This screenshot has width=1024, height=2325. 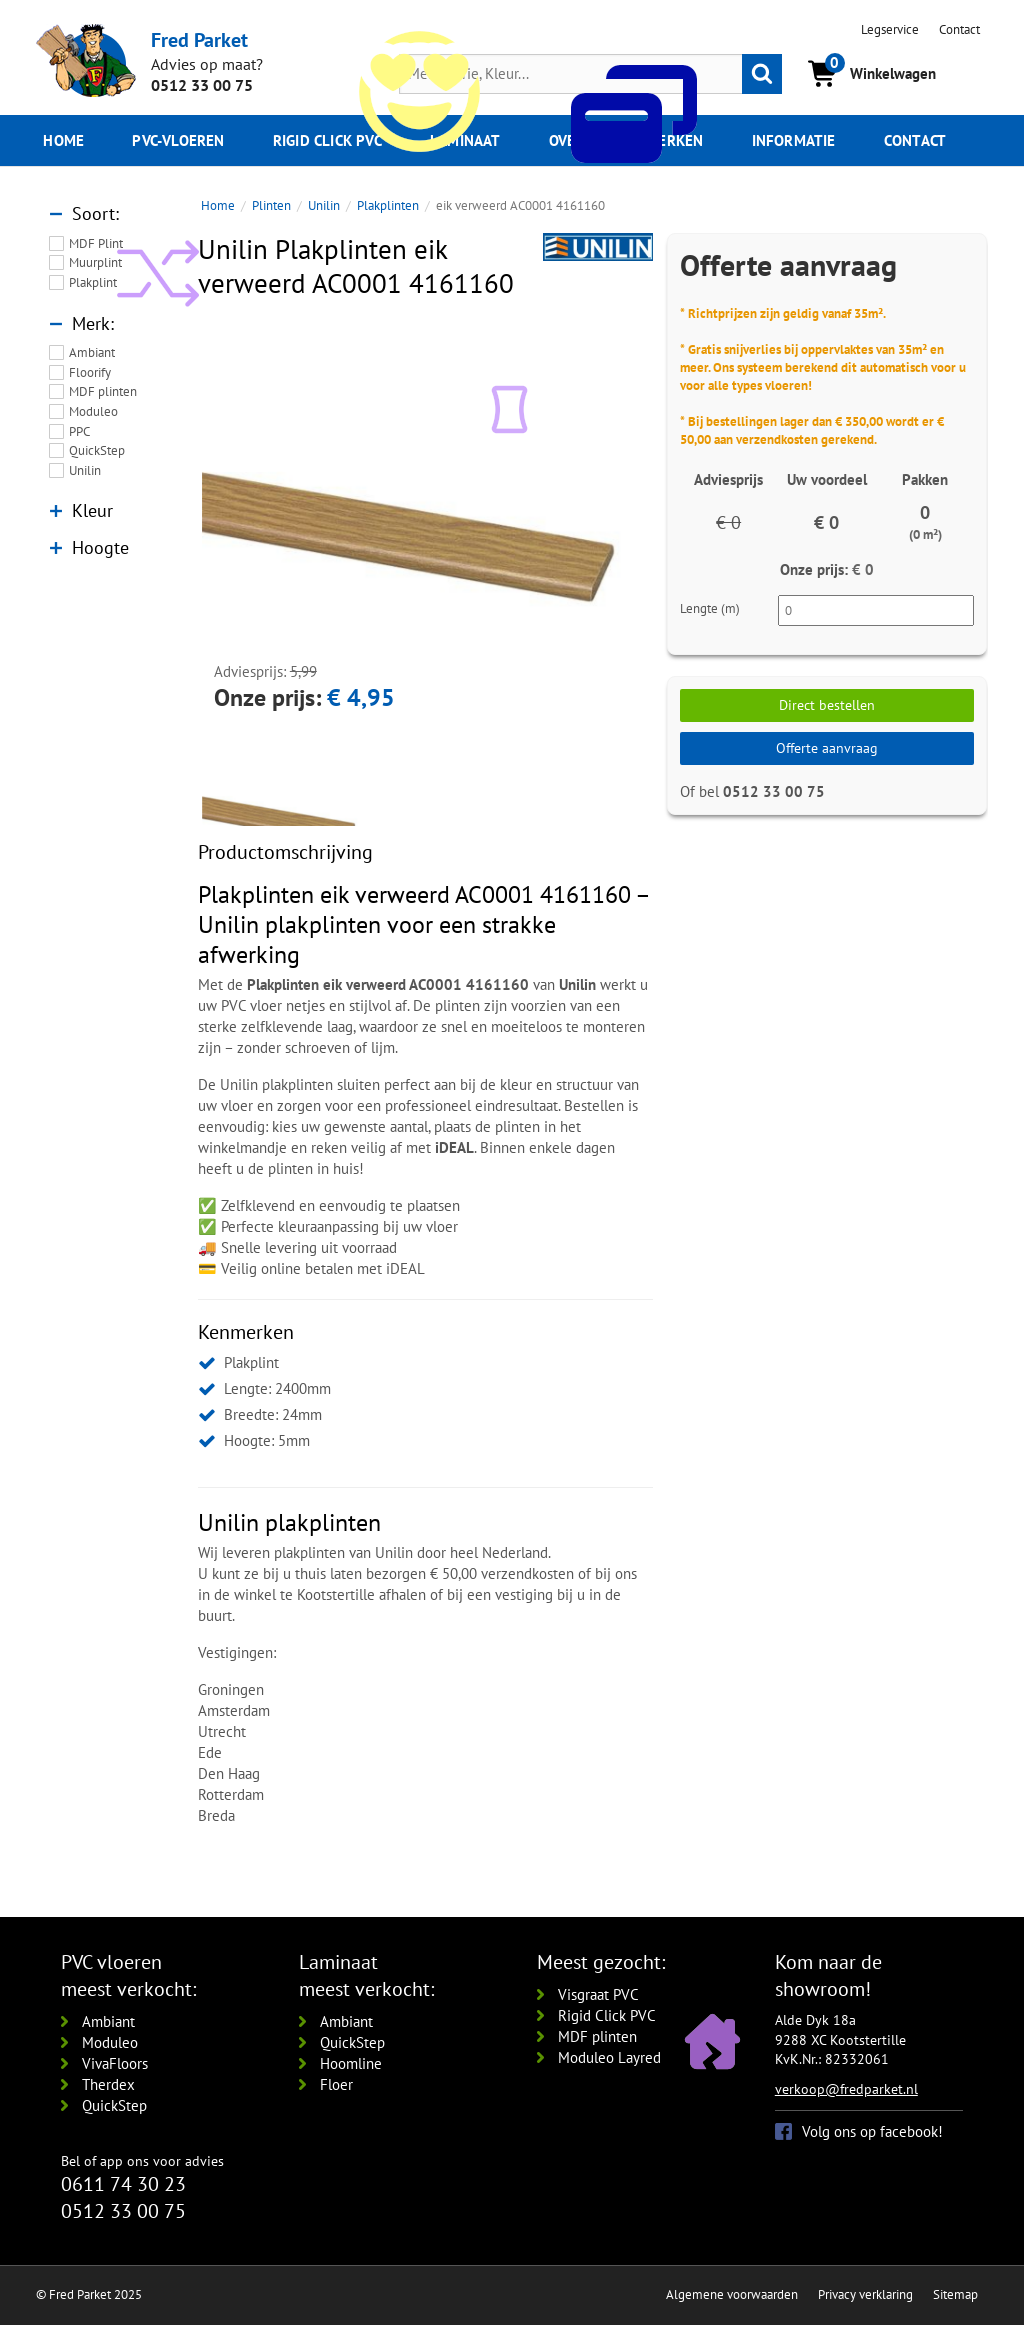 I want to click on react with love or adoration, so click(x=419, y=91).